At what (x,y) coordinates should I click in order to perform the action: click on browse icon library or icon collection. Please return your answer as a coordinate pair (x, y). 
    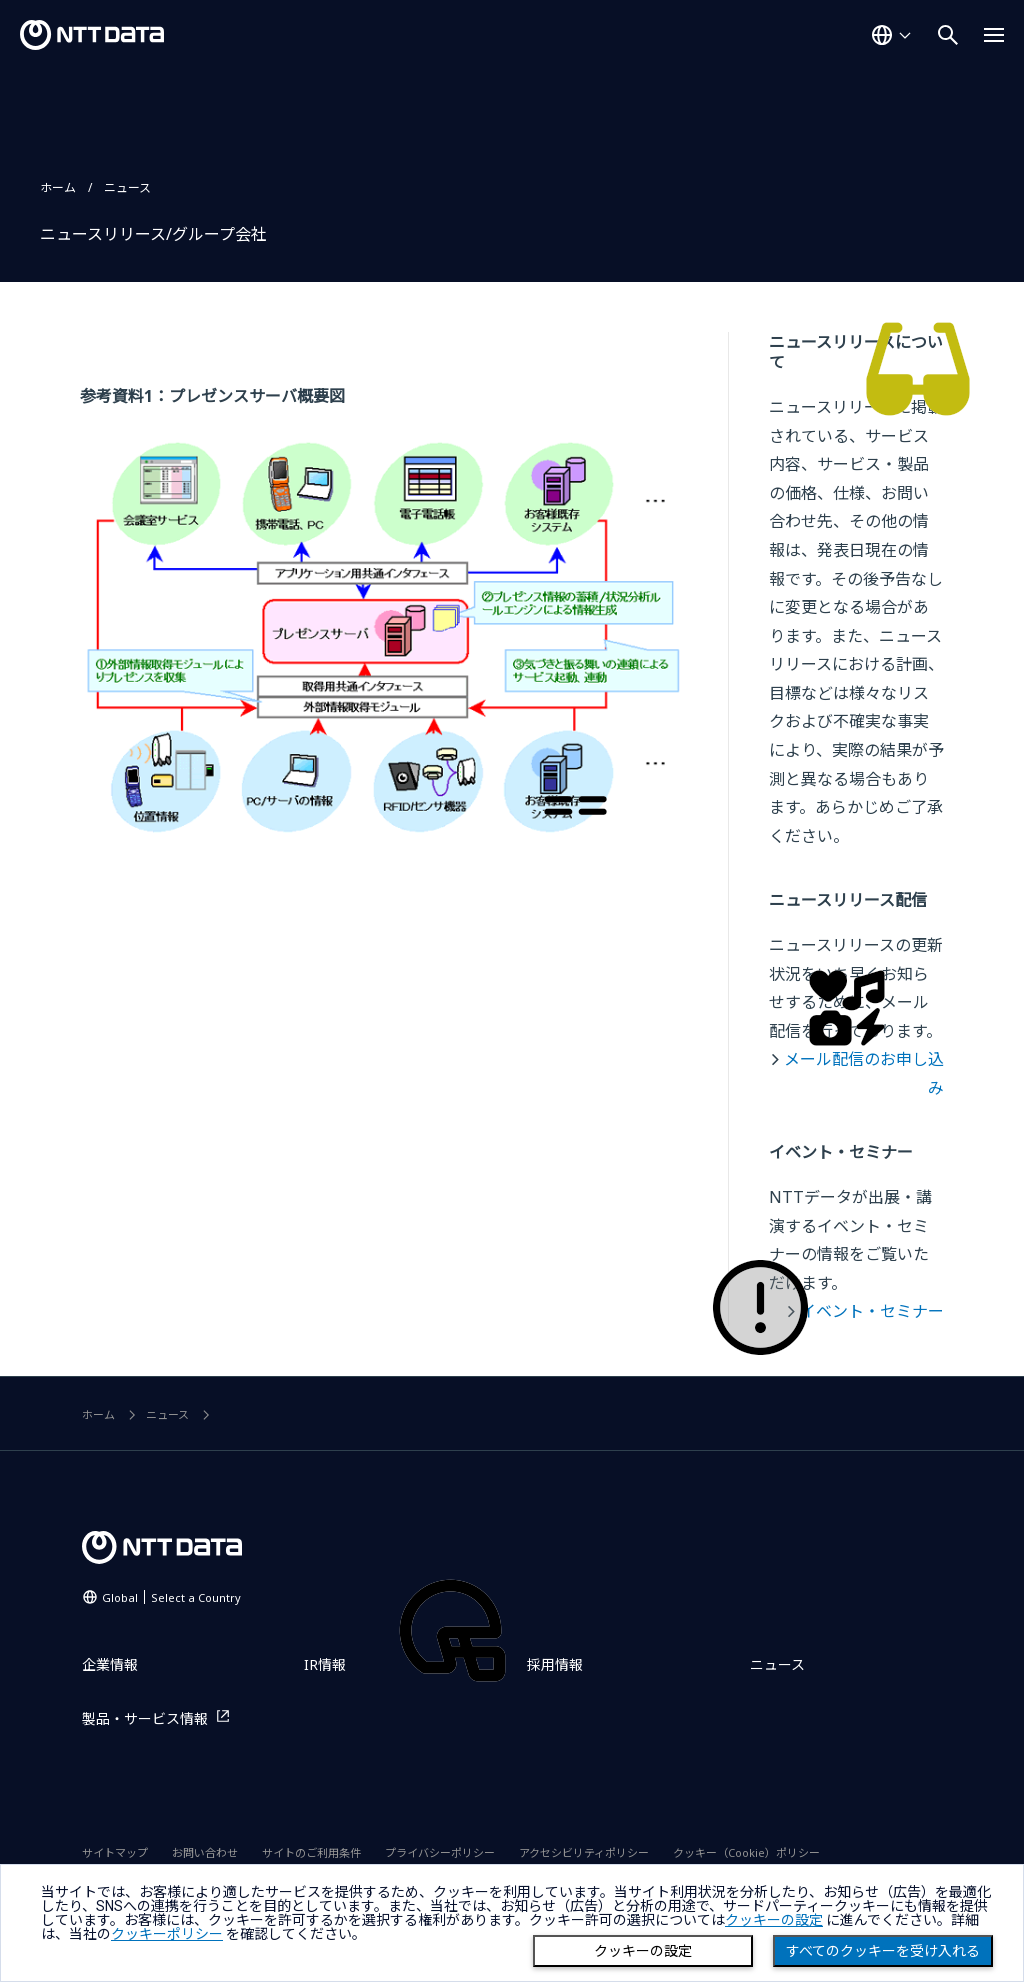
    Looking at the image, I should click on (847, 1008).